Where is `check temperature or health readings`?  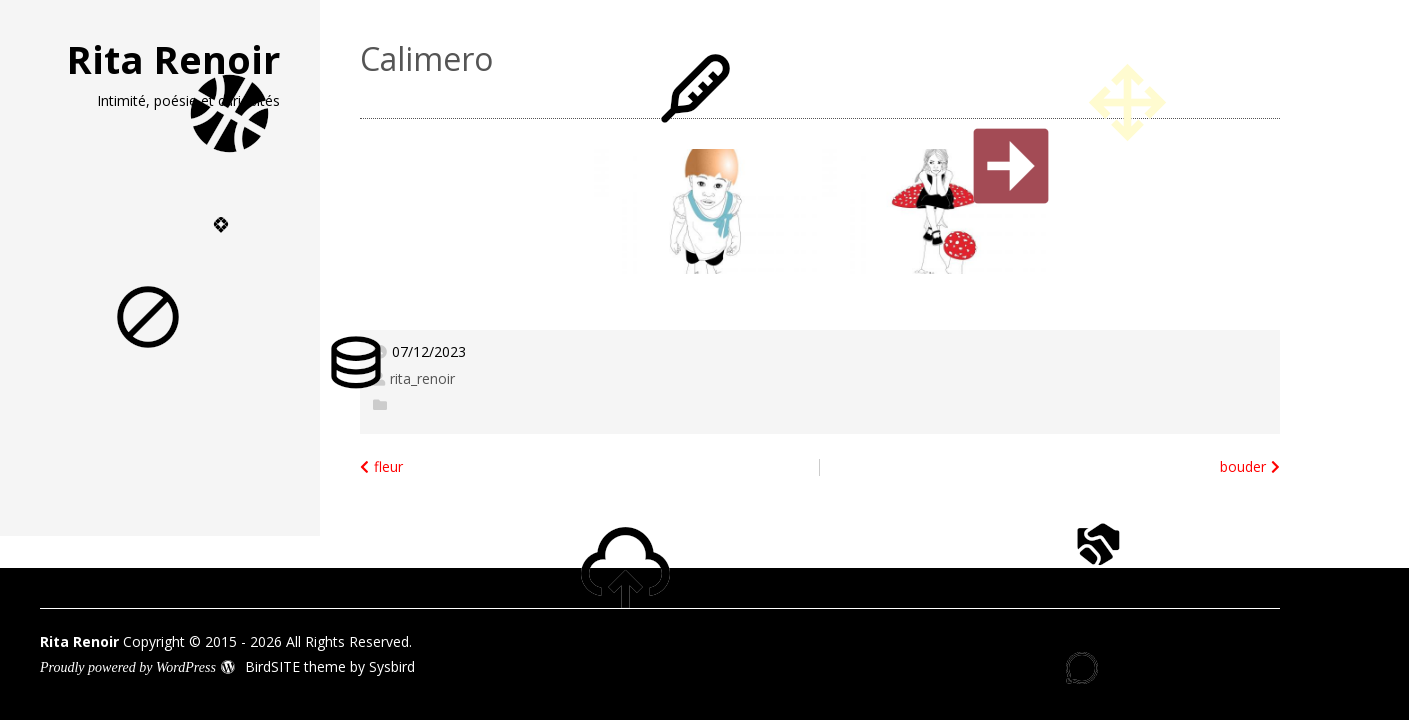
check temperature or health readings is located at coordinates (695, 89).